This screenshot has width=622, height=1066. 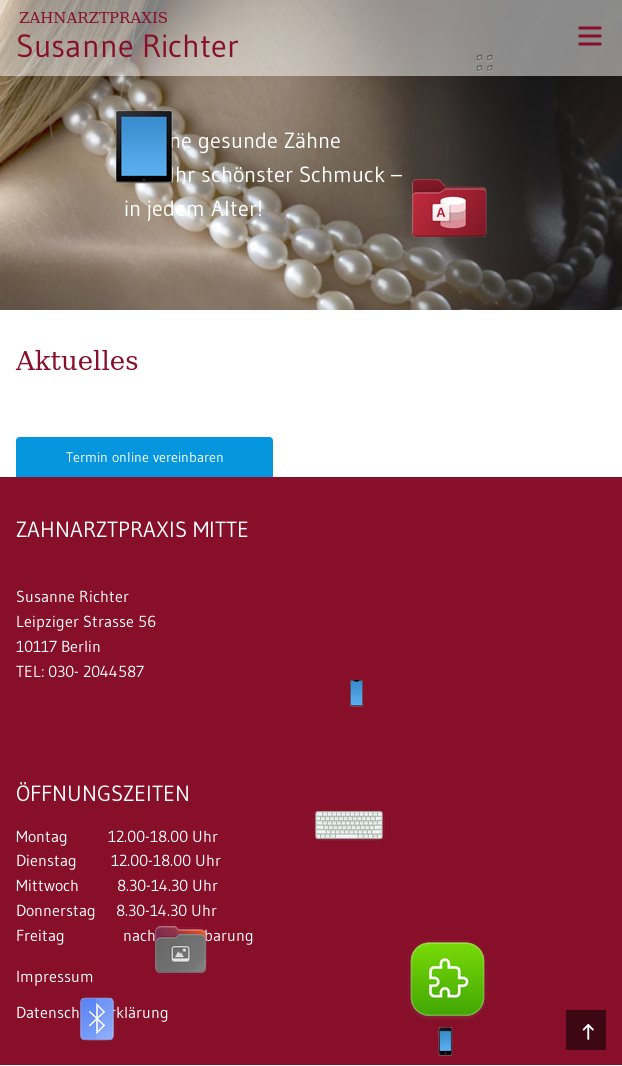 I want to click on indicates bluetooth is active and connected, so click(x=97, y=1019).